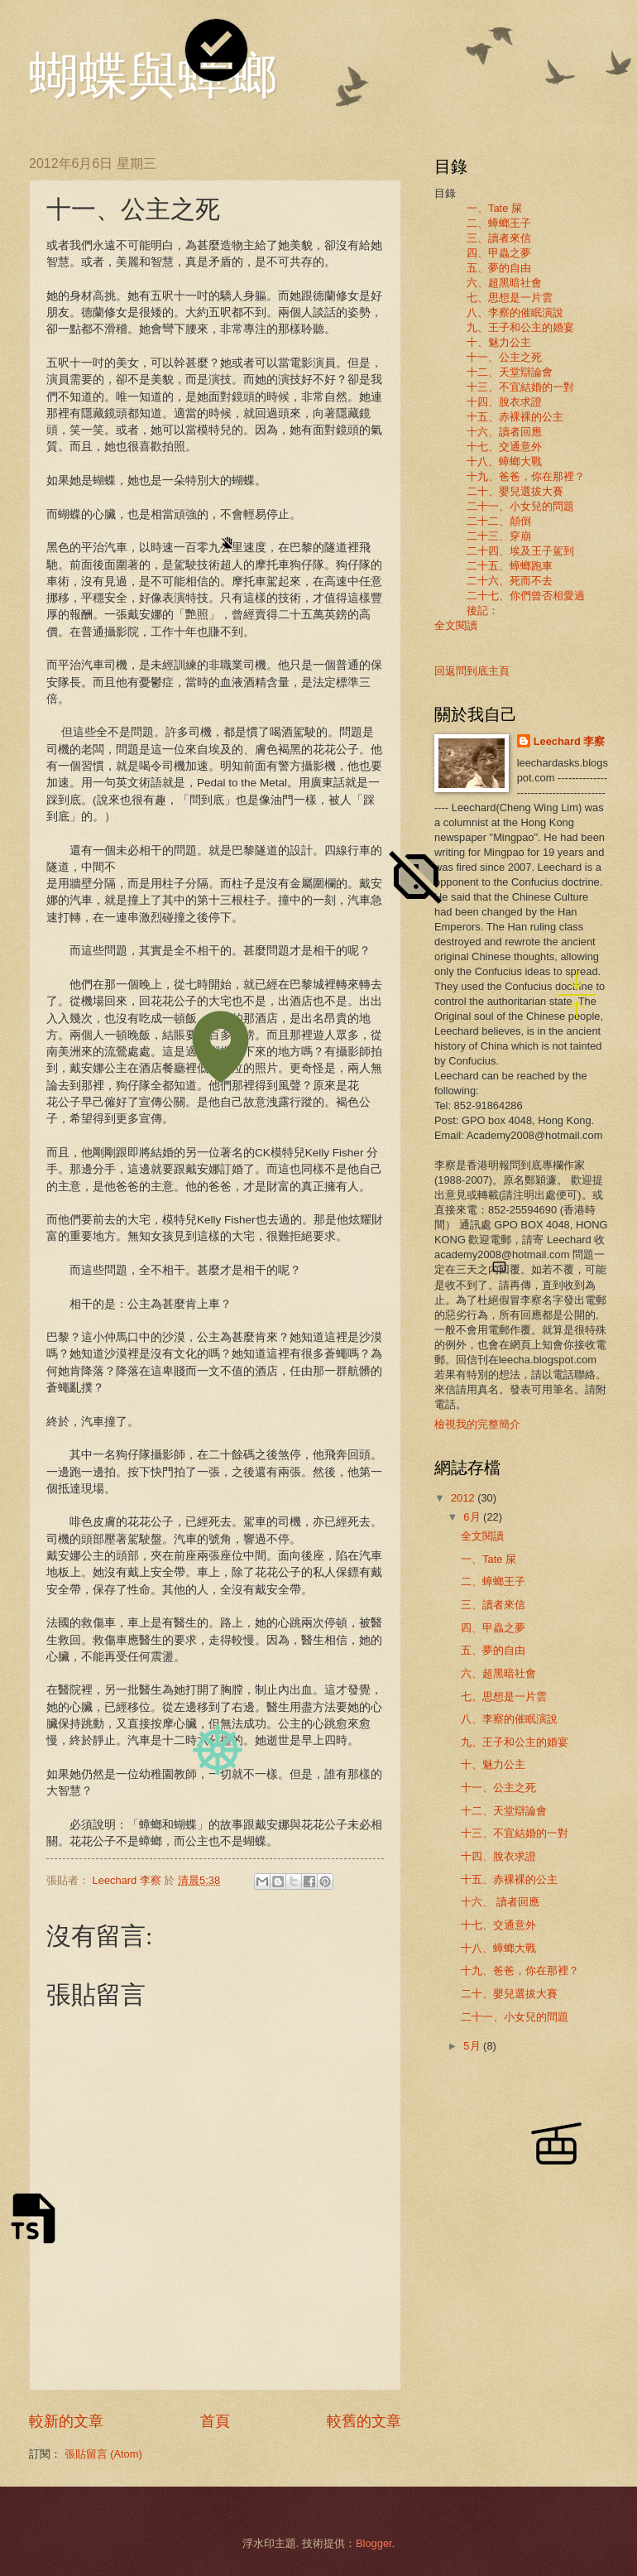  I want to click on do not touch - indicates touchscreen disabled, so click(228, 543).